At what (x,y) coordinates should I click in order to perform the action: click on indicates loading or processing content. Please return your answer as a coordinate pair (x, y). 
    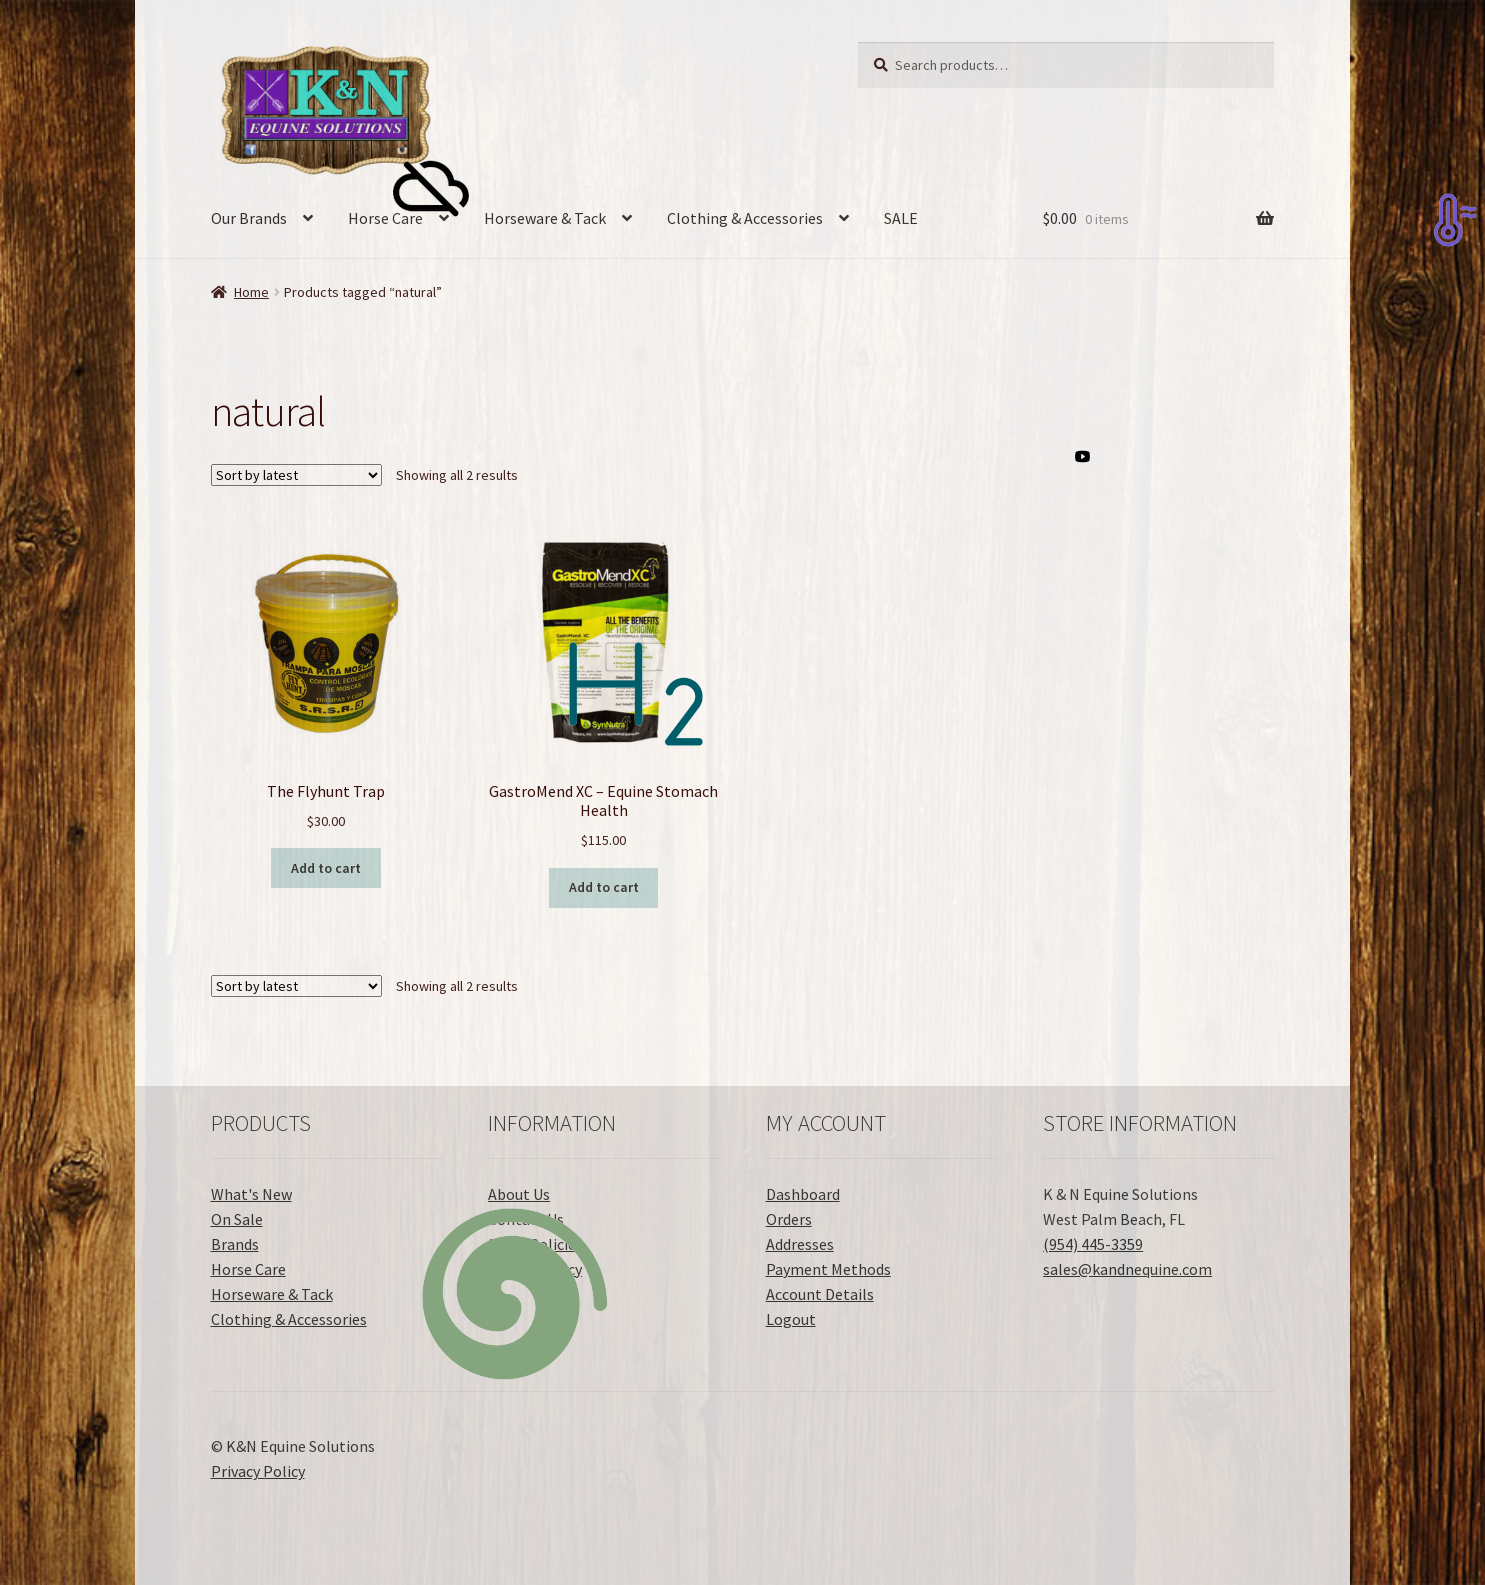
    Looking at the image, I should click on (504, 1290).